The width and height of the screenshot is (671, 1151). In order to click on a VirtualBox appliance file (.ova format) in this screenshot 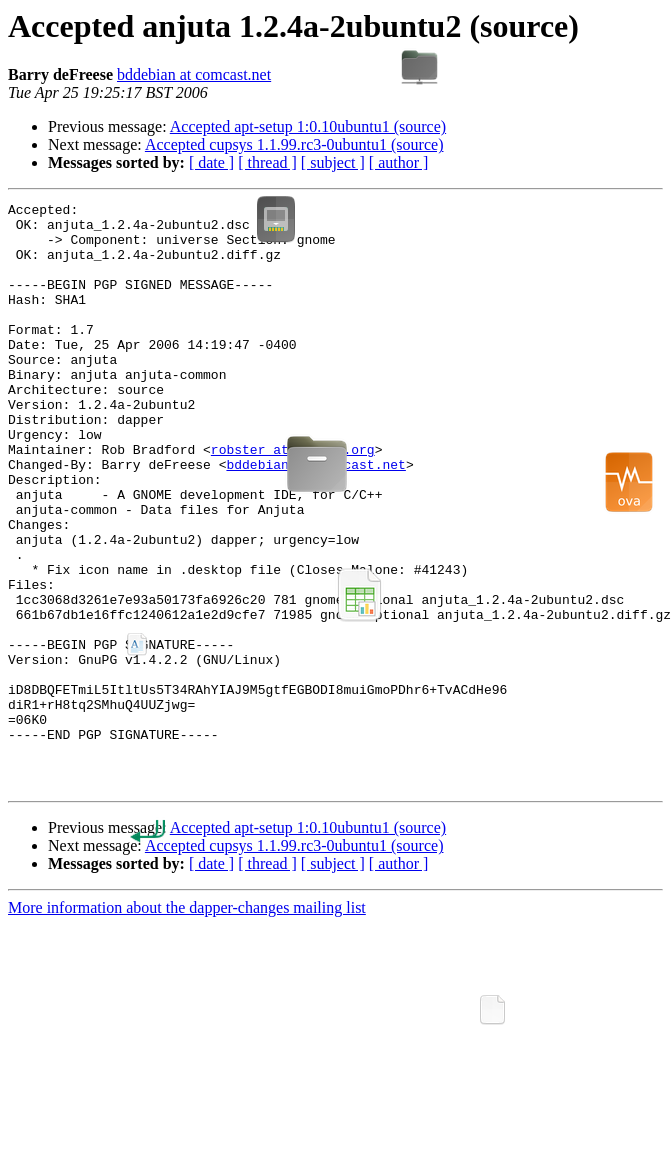, I will do `click(629, 482)`.